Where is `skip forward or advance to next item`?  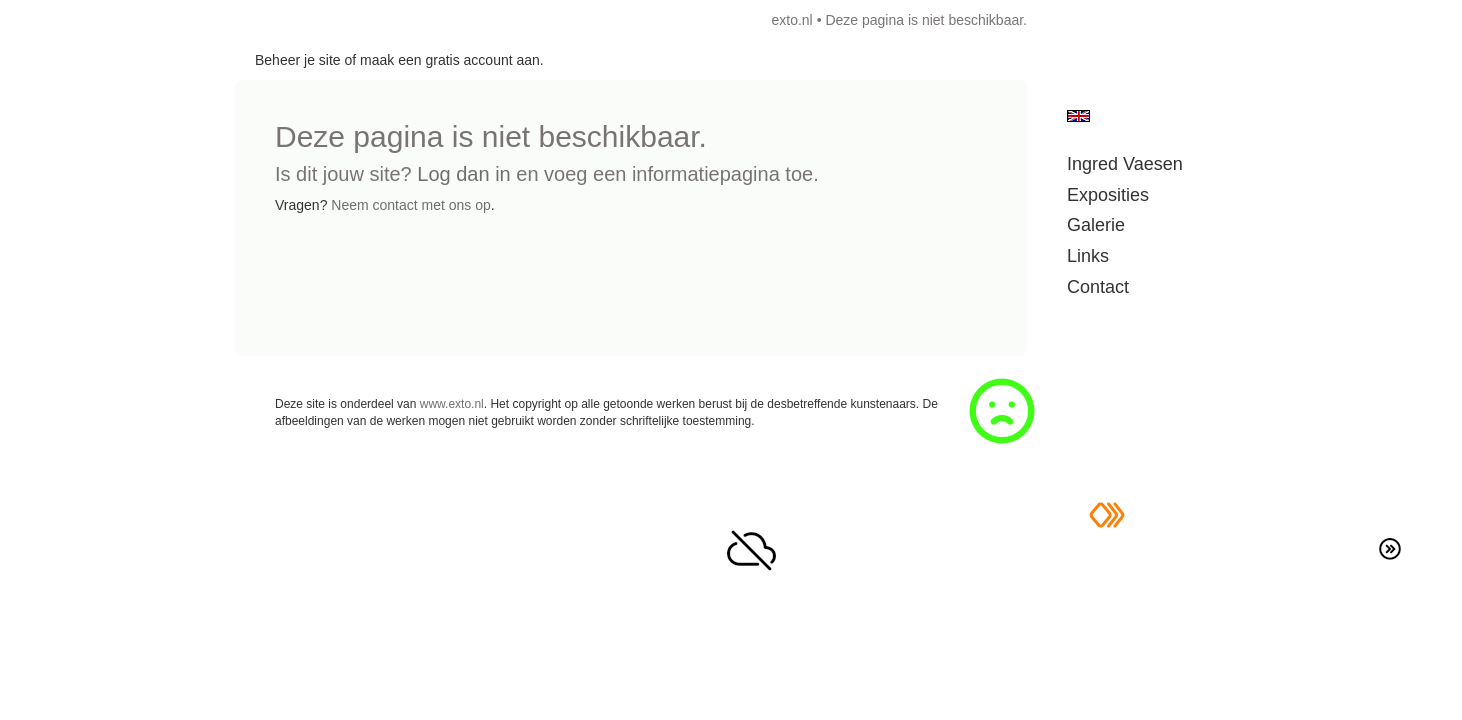
skip forward or advance to next item is located at coordinates (1390, 549).